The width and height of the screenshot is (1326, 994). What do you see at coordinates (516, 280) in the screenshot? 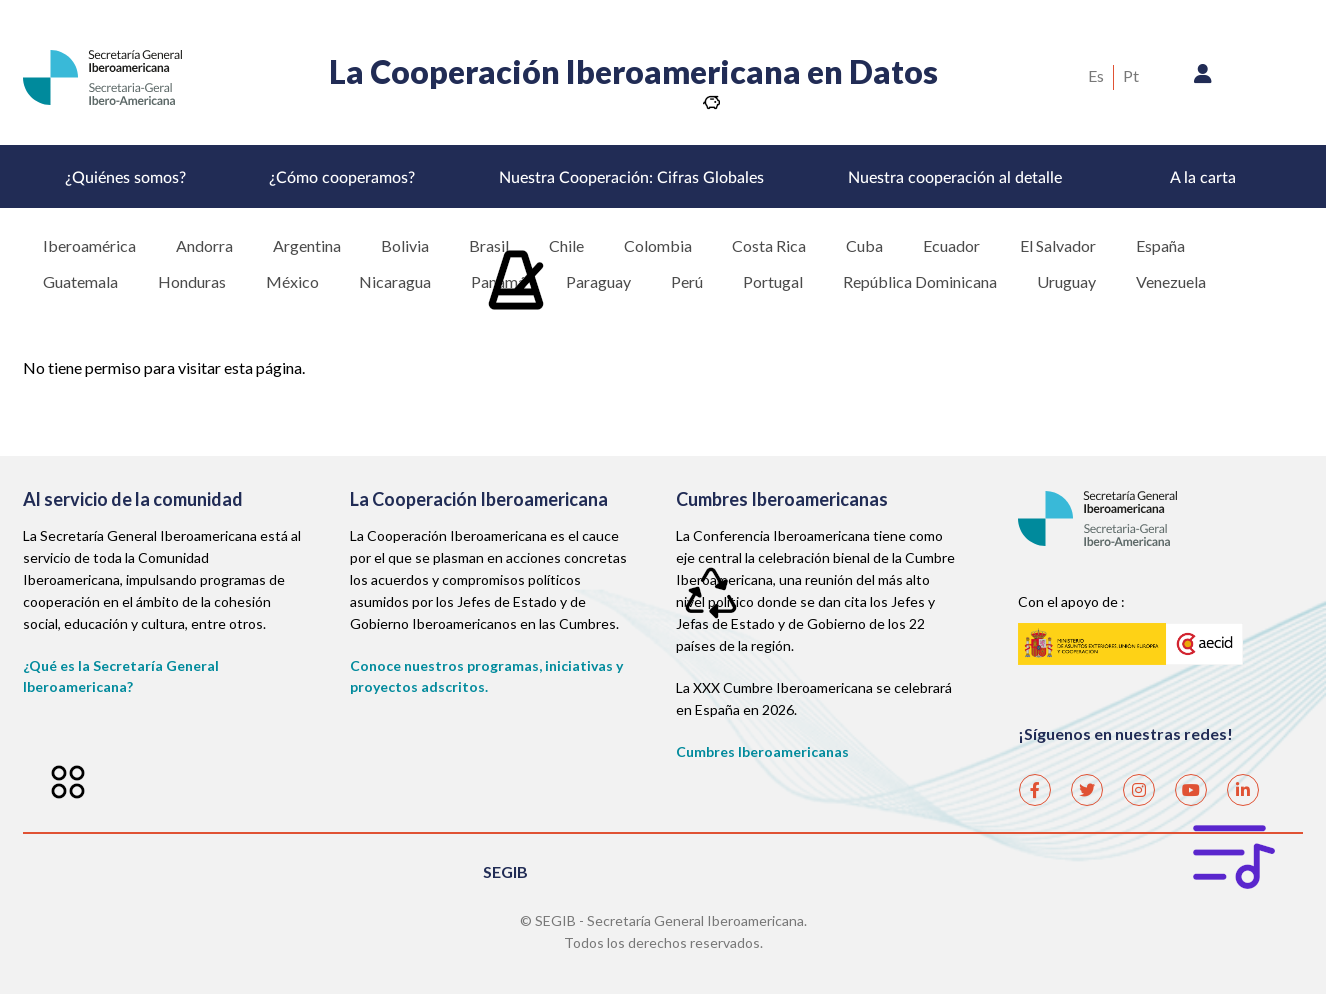
I see `adjust tempo or timing settings` at bounding box center [516, 280].